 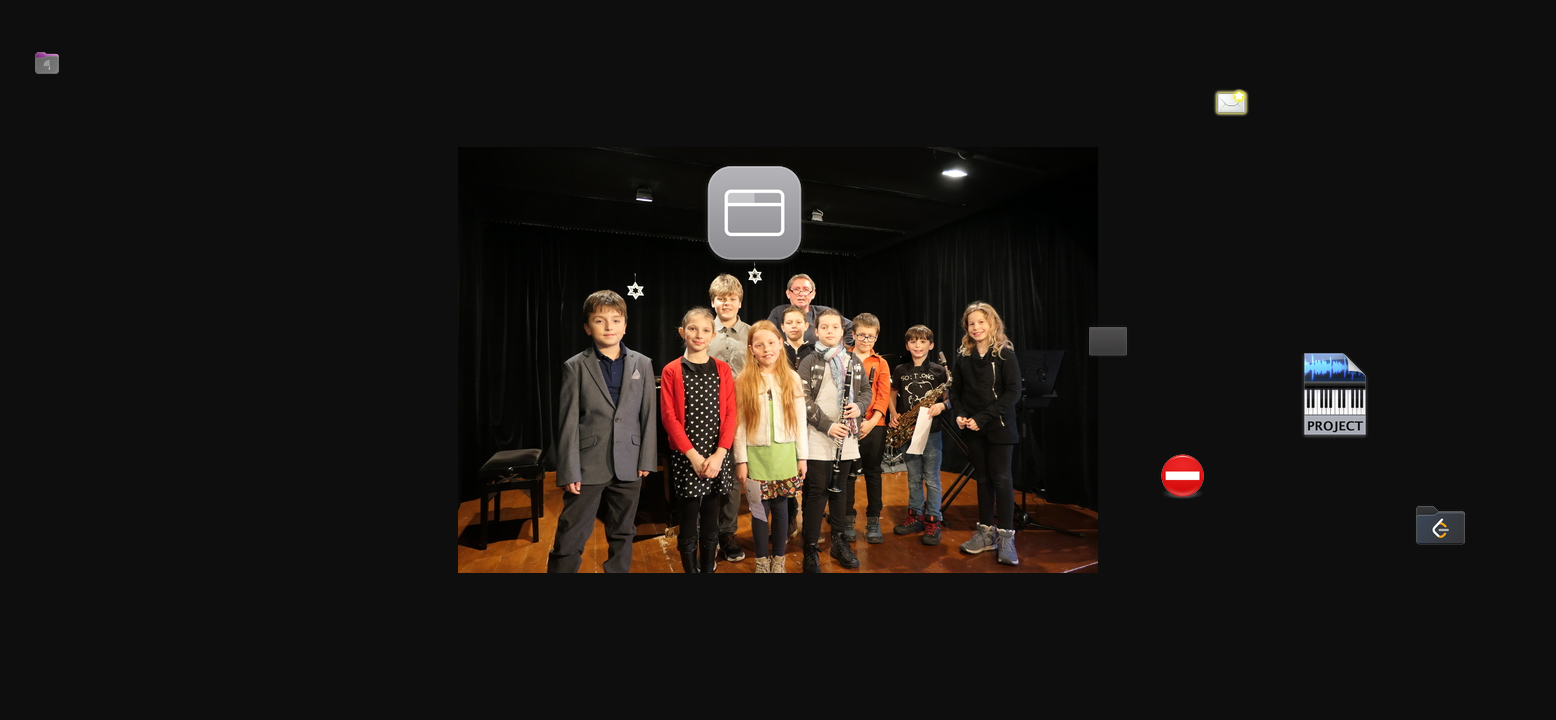 I want to click on indicates an error or critical issue has occurred, so click(x=1183, y=476).